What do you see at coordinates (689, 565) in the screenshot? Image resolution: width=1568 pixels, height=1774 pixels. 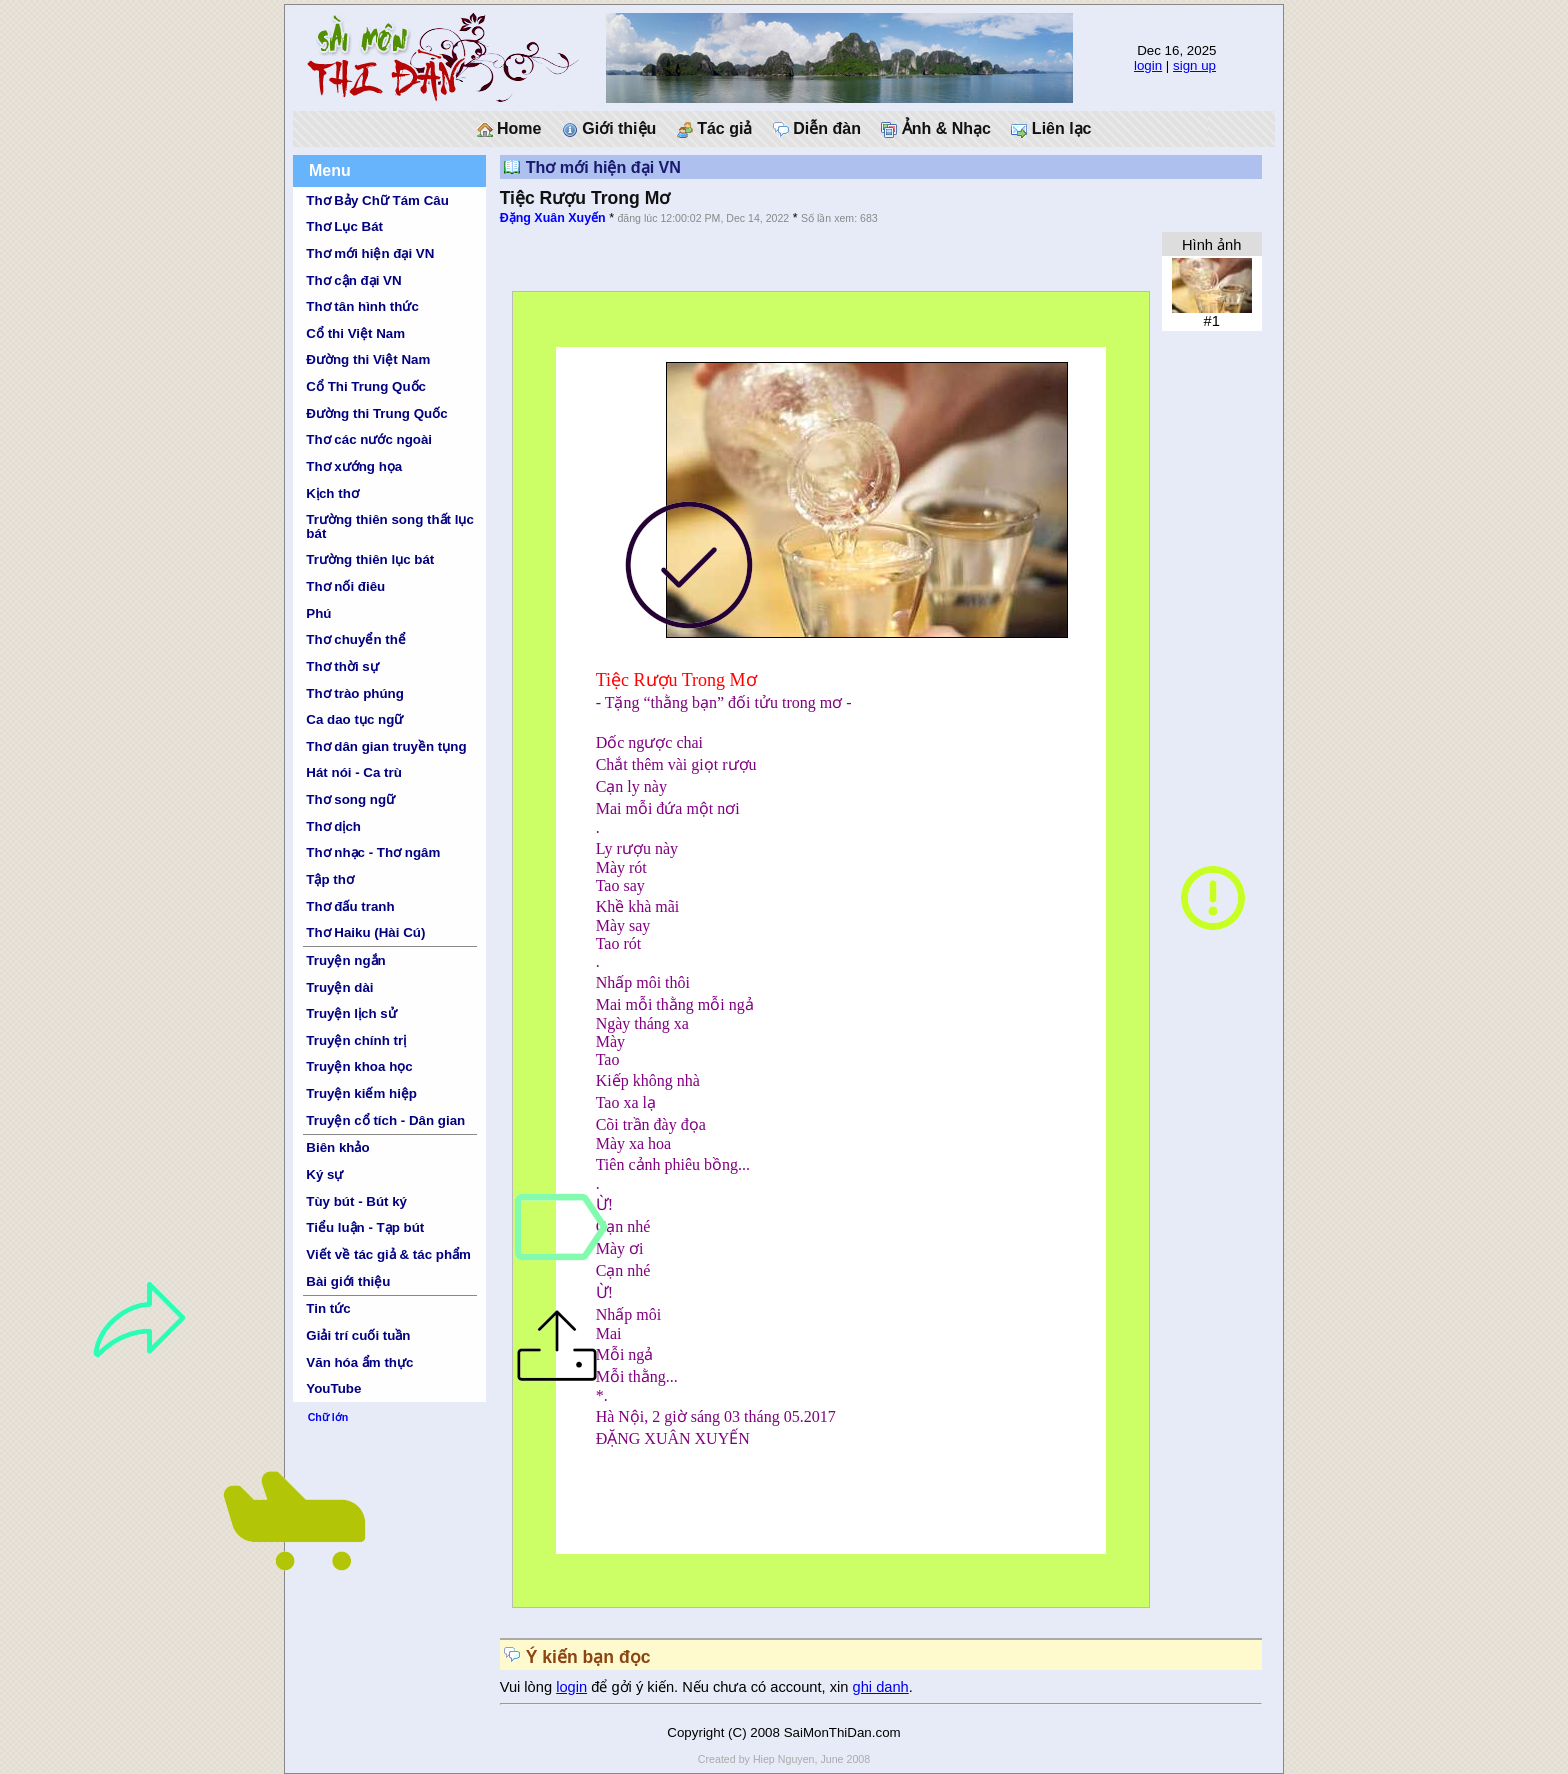 I see `confirms a completed action or task` at bounding box center [689, 565].